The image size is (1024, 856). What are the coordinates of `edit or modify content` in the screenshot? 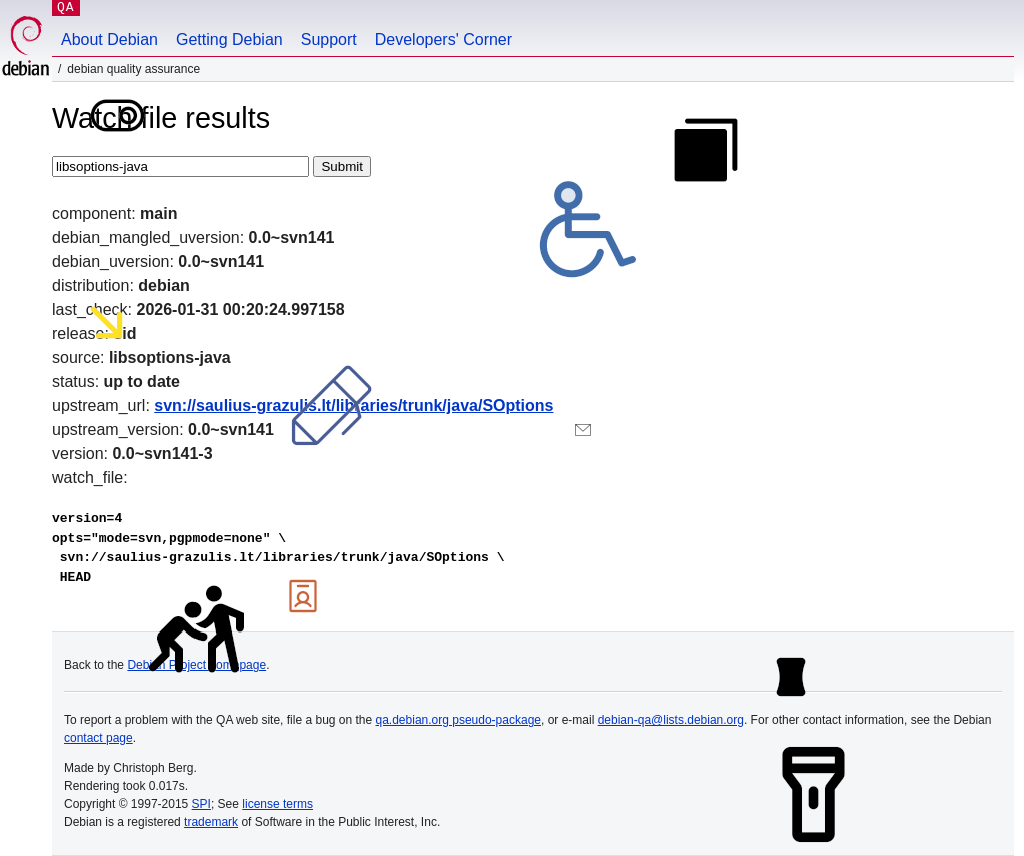 It's located at (330, 407).